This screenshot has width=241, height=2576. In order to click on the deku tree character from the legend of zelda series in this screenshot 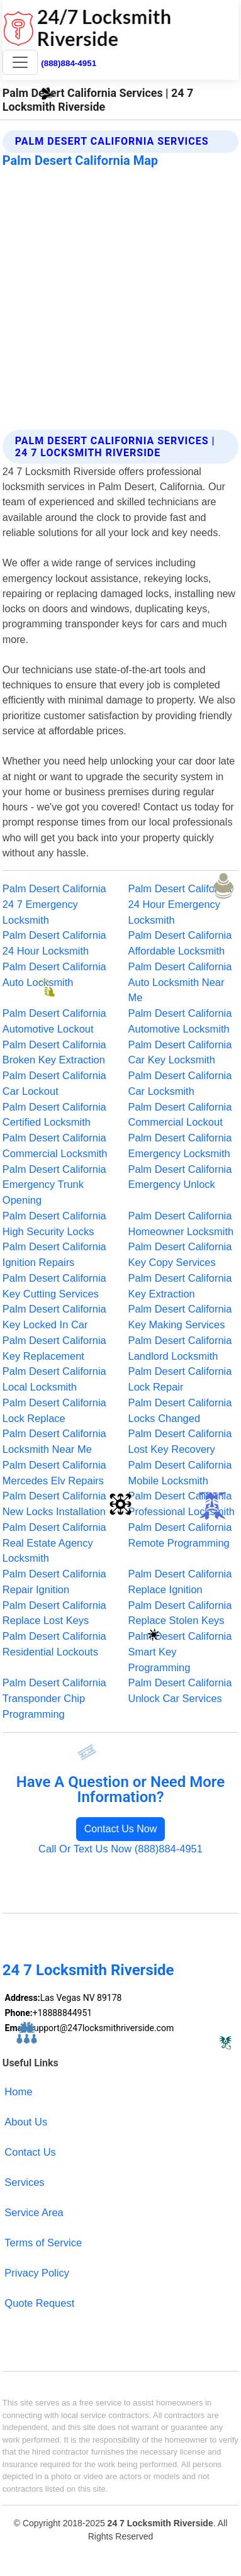, I will do `click(212, 1506)`.